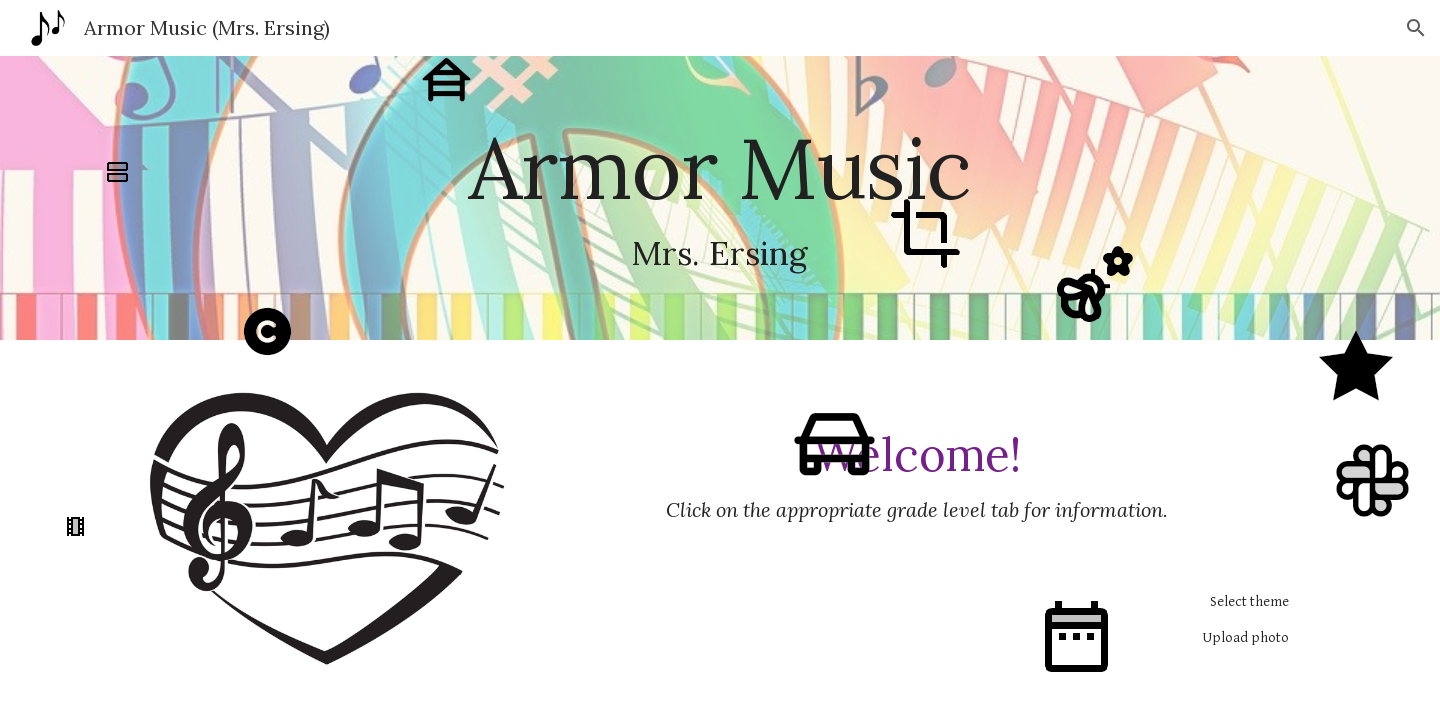 The width and height of the screenshot is (1440, 720). Describe the element at coordinates (1076, 636) in the screenshot. I see `select a date range` at that location.